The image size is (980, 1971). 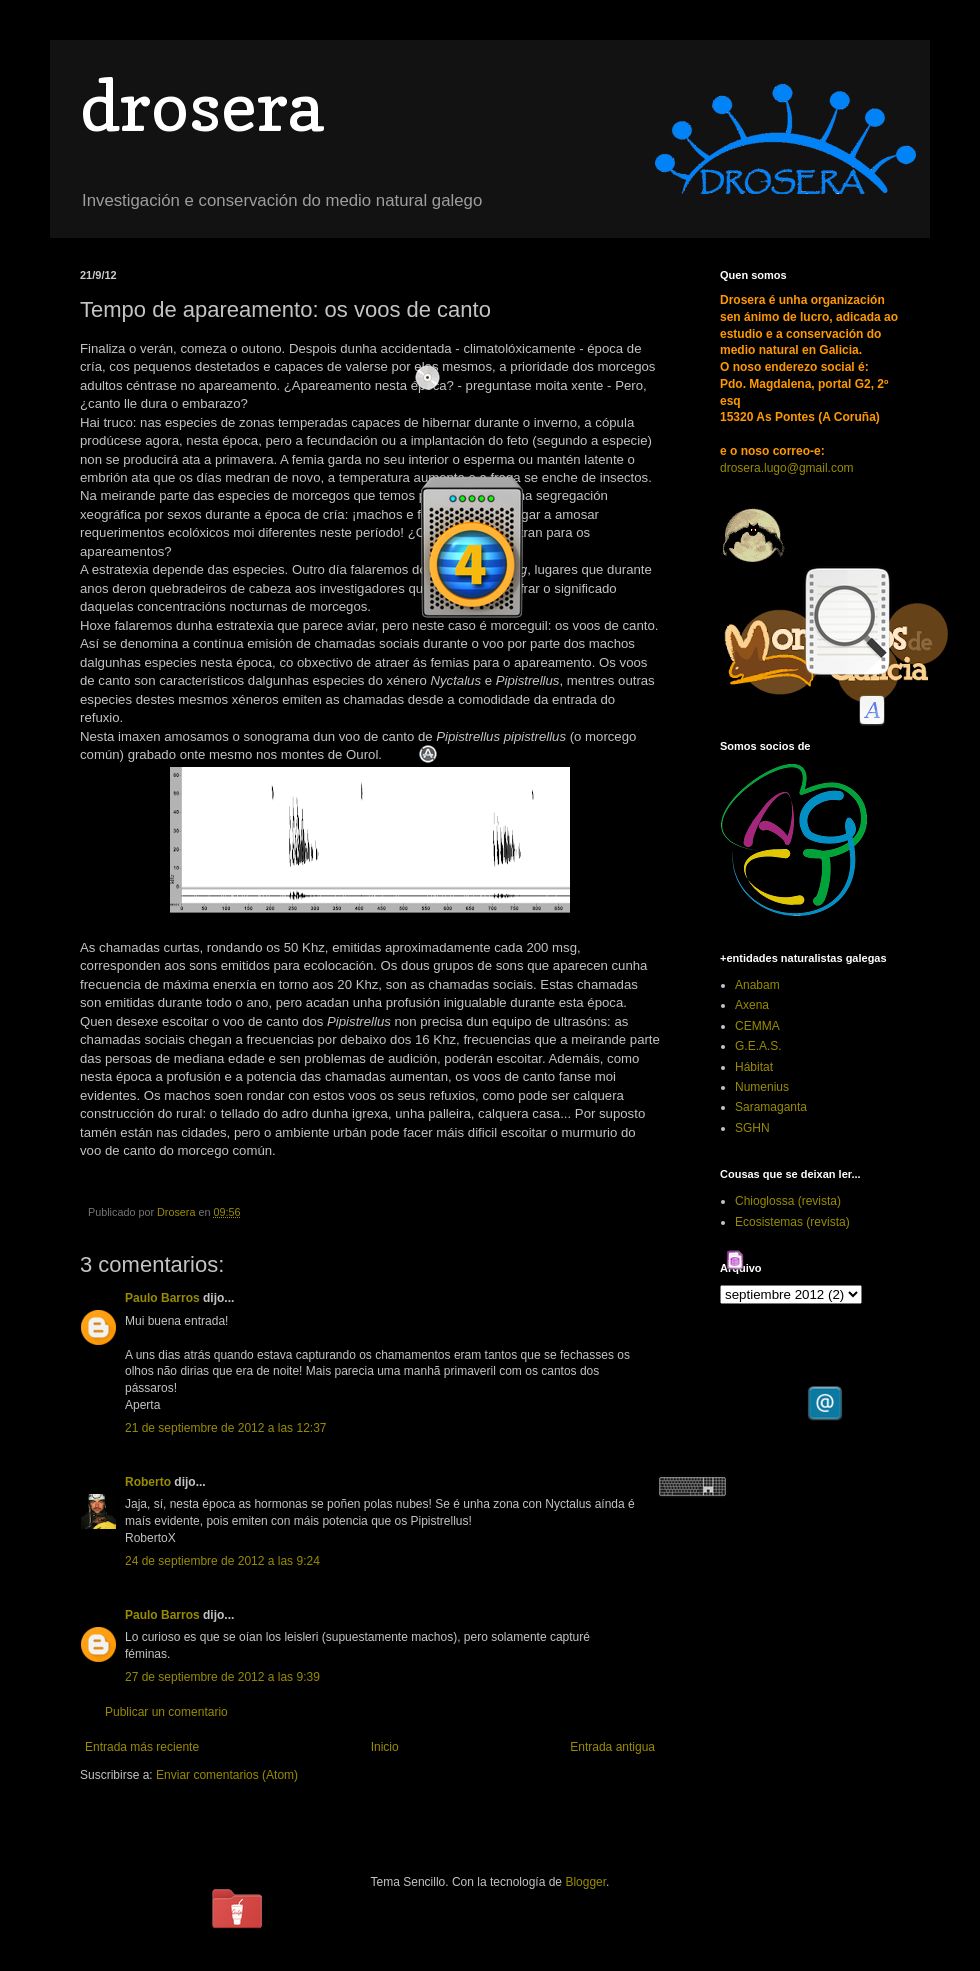 What do you see at coordinates (847, 621) in the screenshot?
I see `open system log viewer` at bounding box center [847, 621].